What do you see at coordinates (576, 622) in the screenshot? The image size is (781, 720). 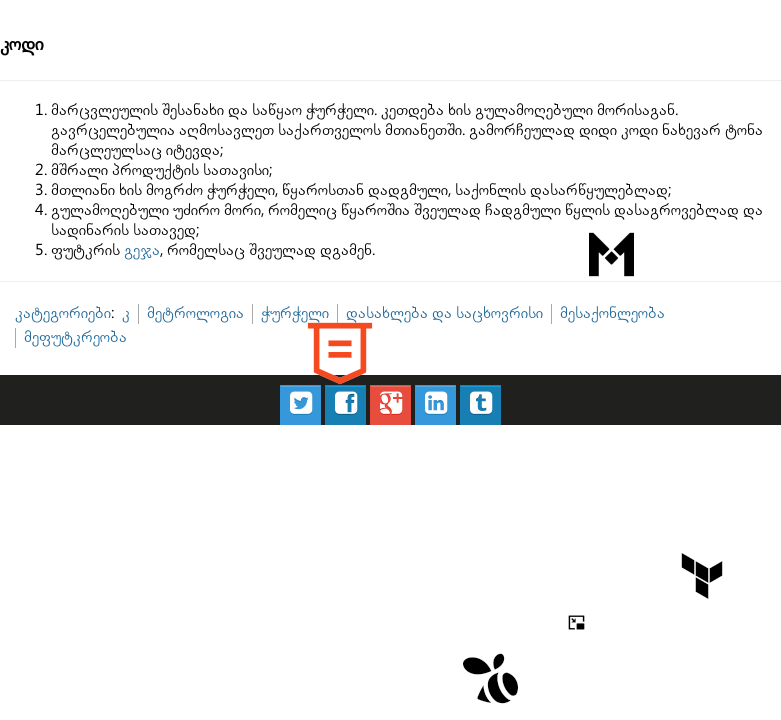 I see `enable picture-in-picture mode` at bounding box center [576, 622].